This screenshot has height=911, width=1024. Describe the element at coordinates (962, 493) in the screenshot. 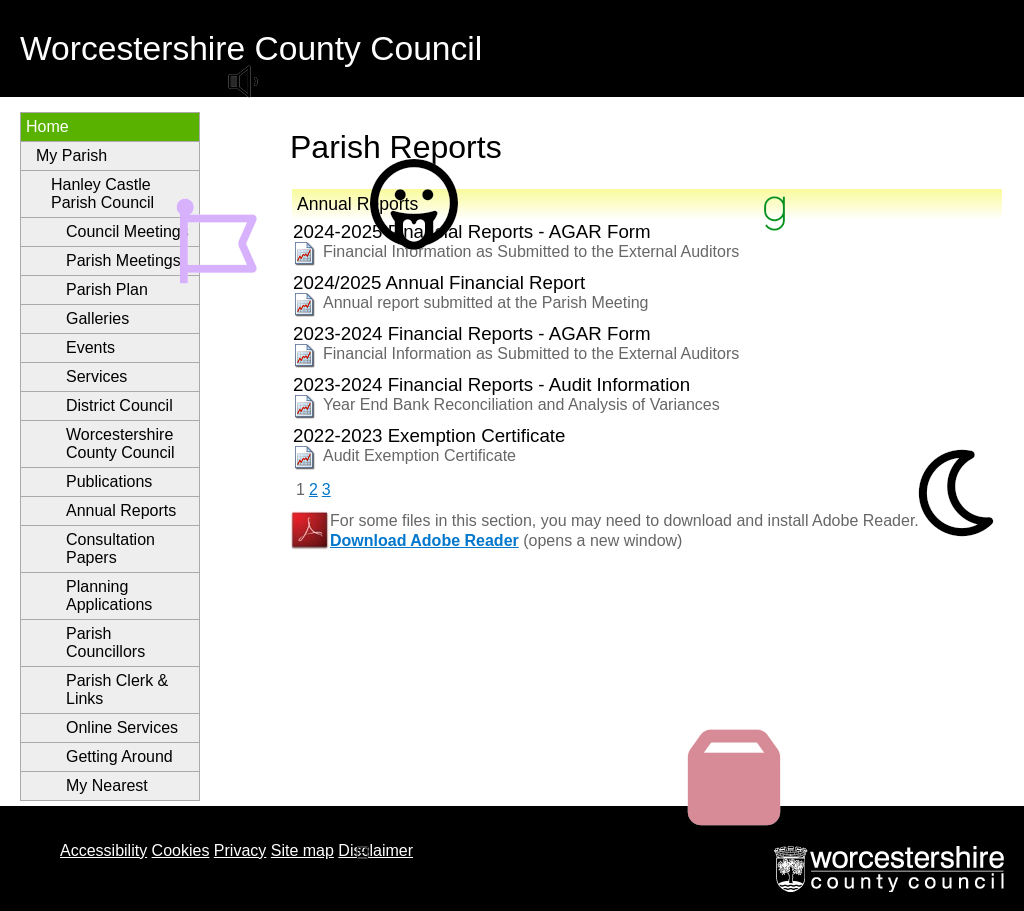

I see `toggle dark mode` at that location.